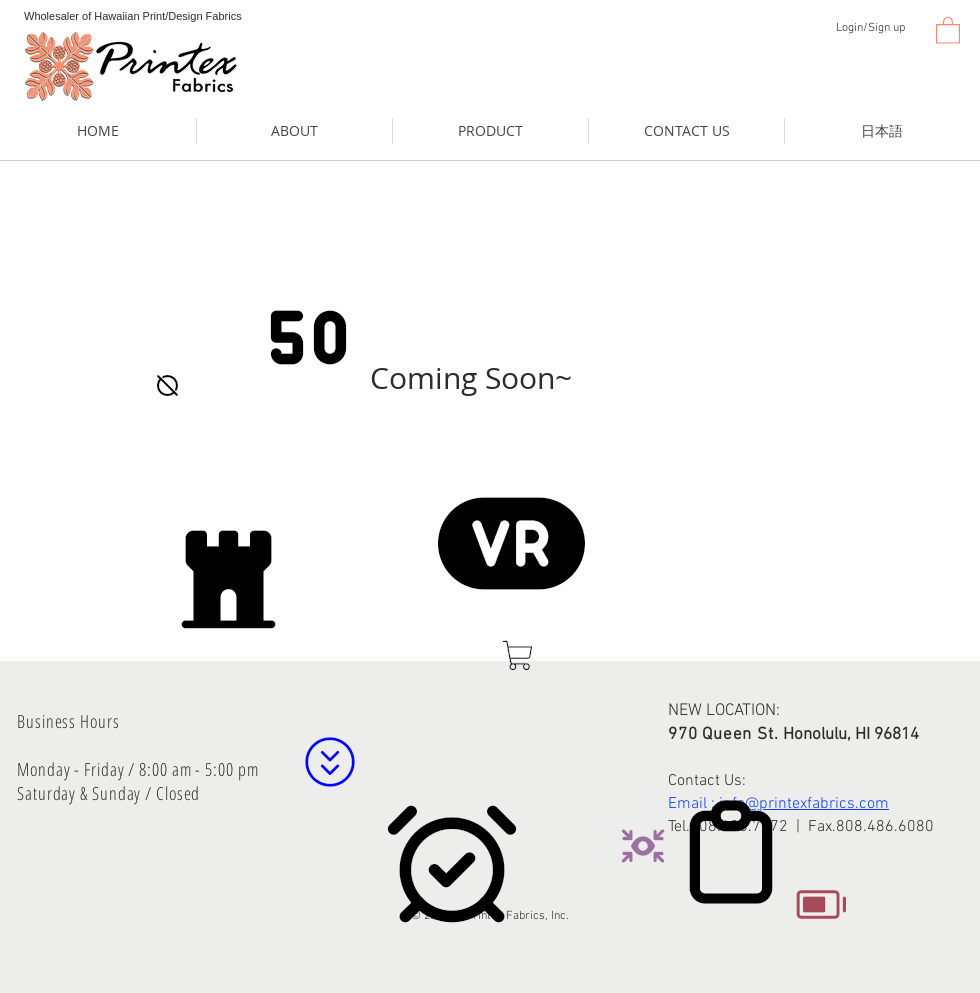 Image resolution: width=980 pixels, height=993 pixels. What do you see at coordinates (643, 846) in the screenshot?
I see `focus view on selected element` at bounding box center [643, 846].